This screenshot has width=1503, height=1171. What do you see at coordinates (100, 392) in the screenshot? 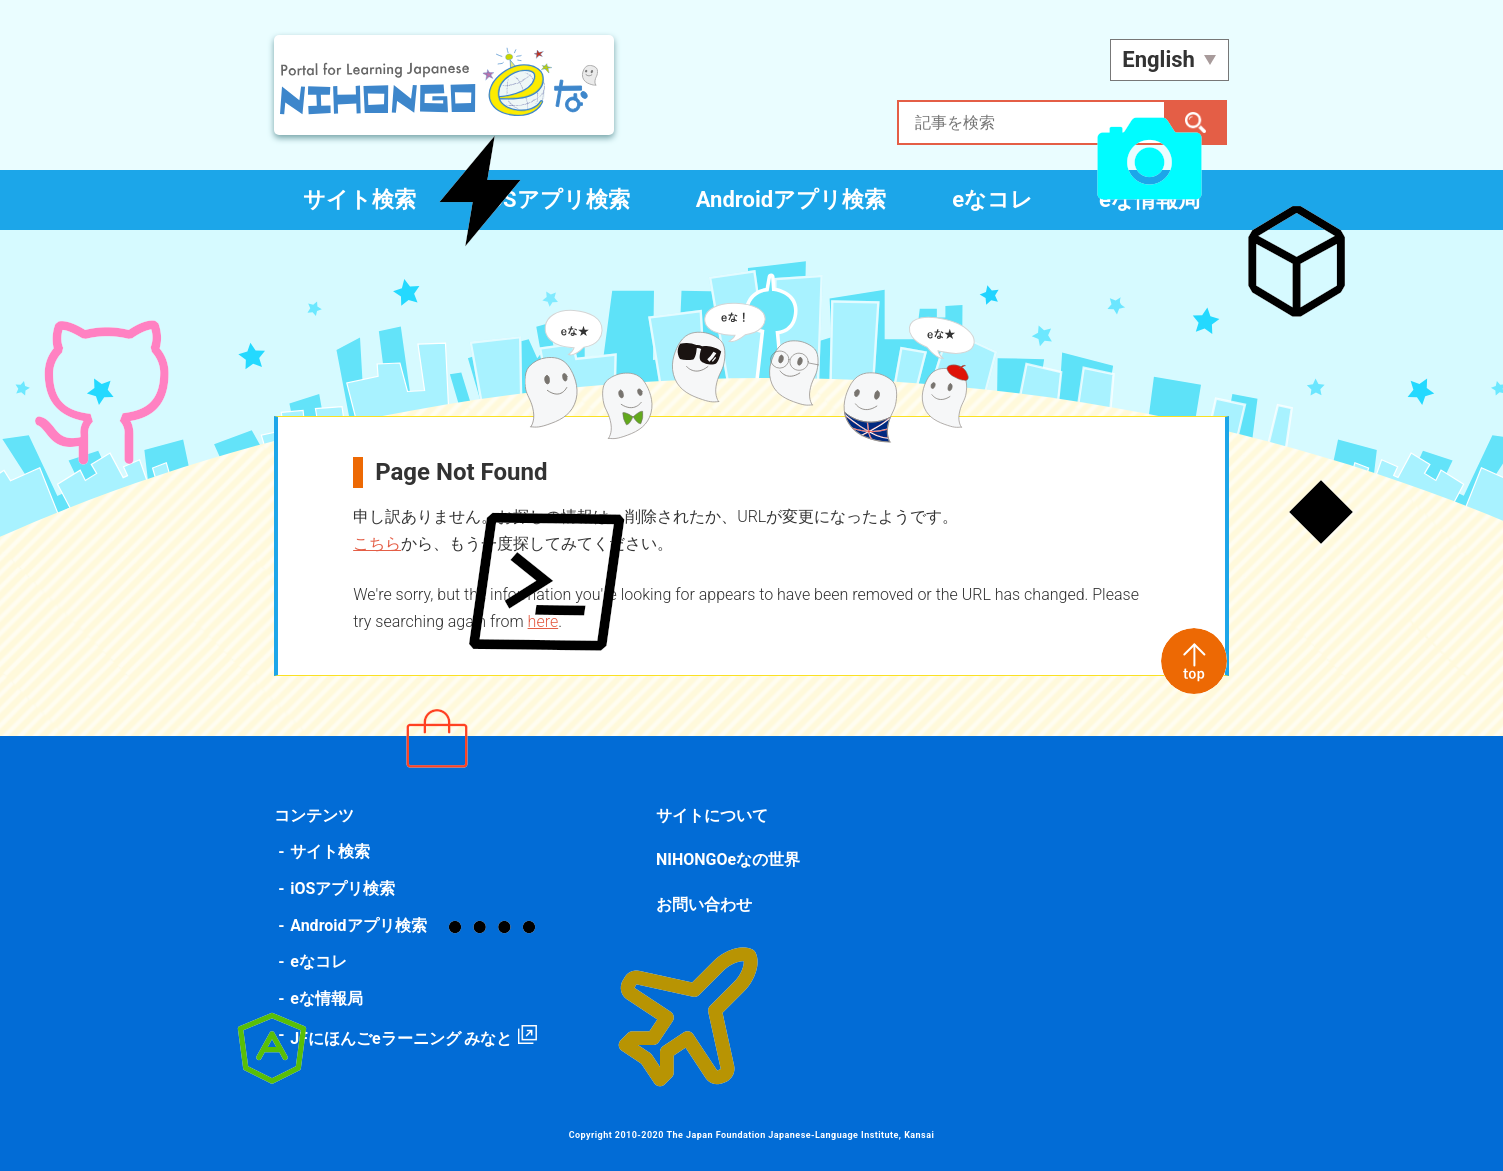
I see `open github repository` at bounding box center [100, 392].